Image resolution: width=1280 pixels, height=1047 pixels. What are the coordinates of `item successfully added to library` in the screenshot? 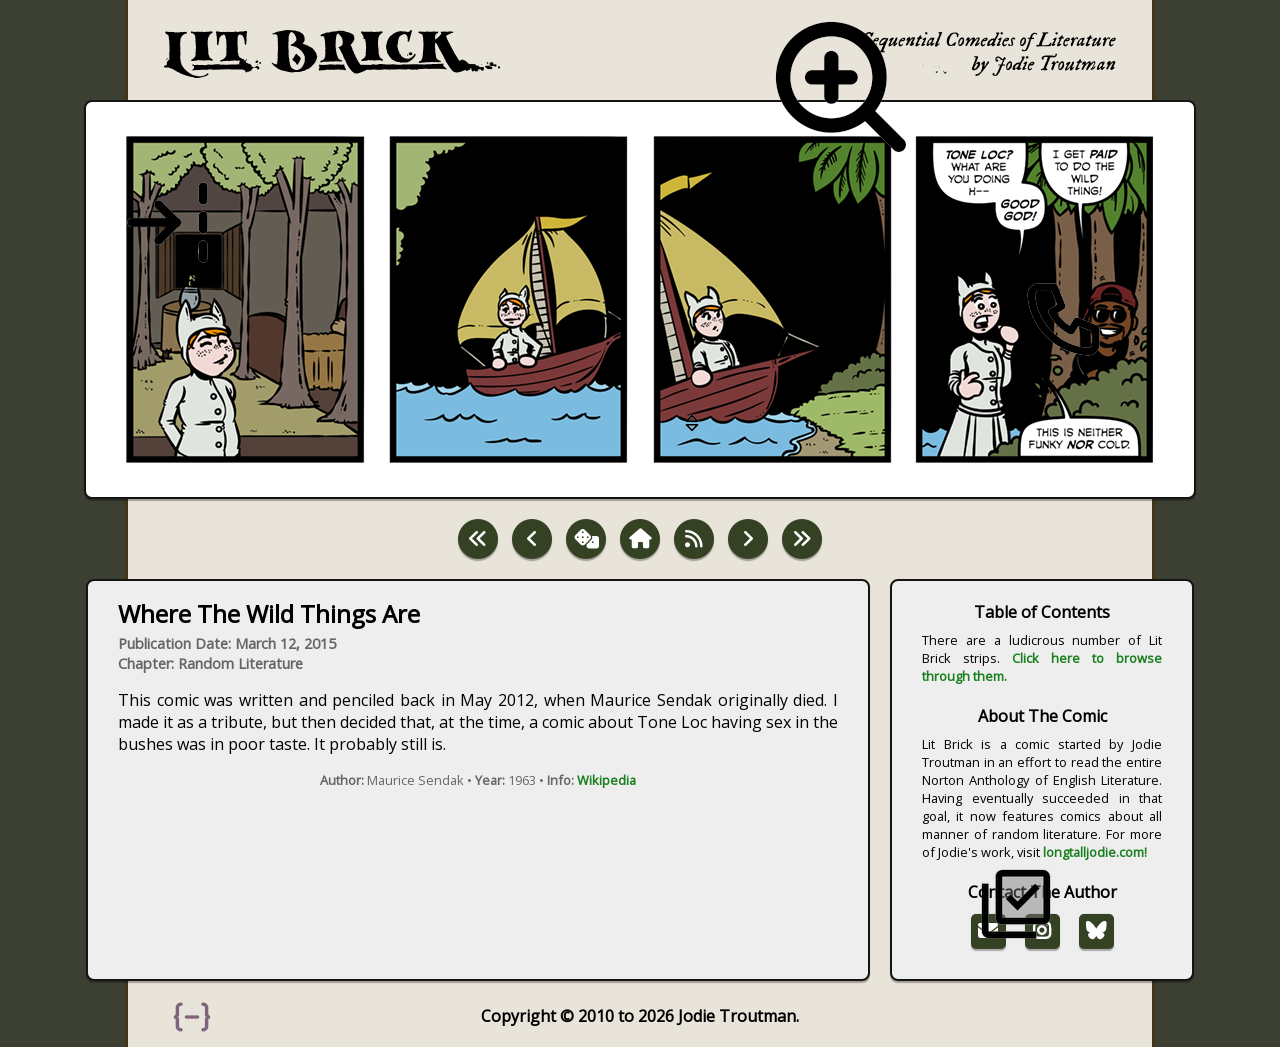 It's located at (1016, 904).